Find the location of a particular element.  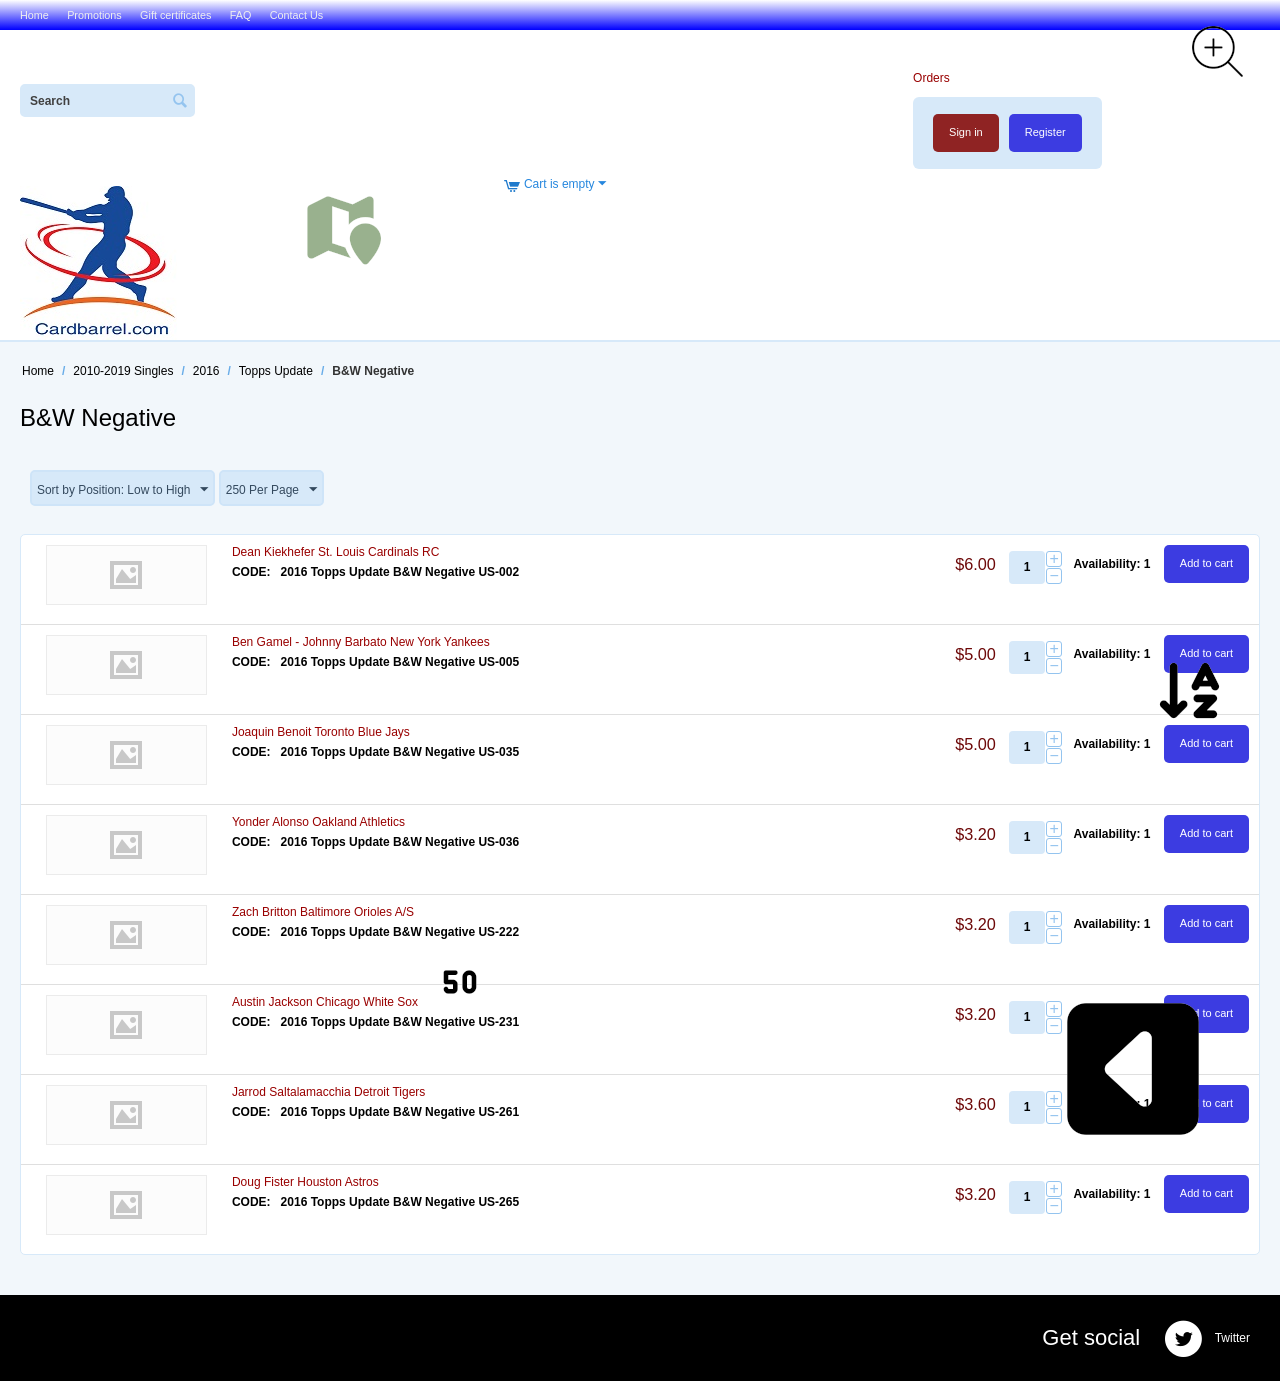

zoom in on content is located at coordinates (1217, 51).